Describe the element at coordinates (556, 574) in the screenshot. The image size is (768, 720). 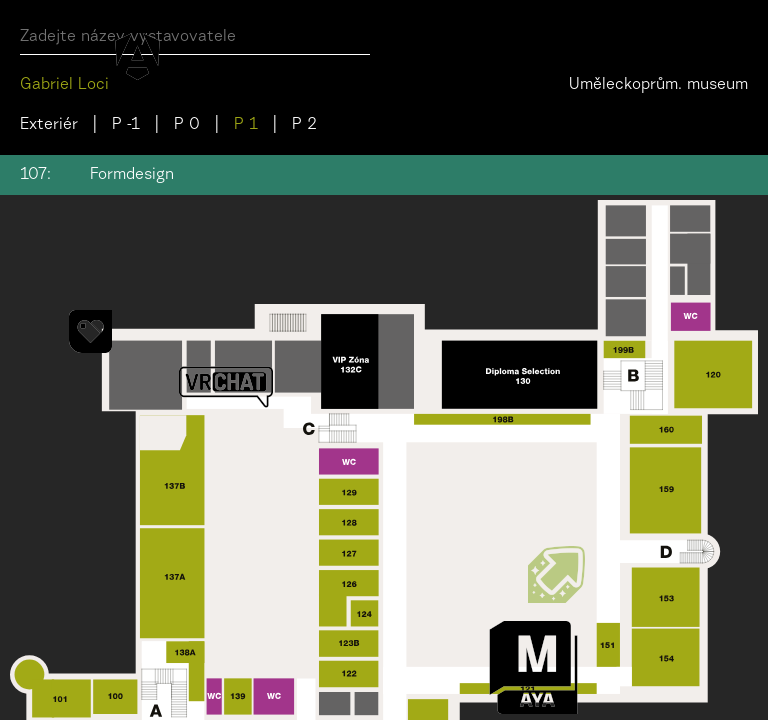
I see `open imgur app` at that location.